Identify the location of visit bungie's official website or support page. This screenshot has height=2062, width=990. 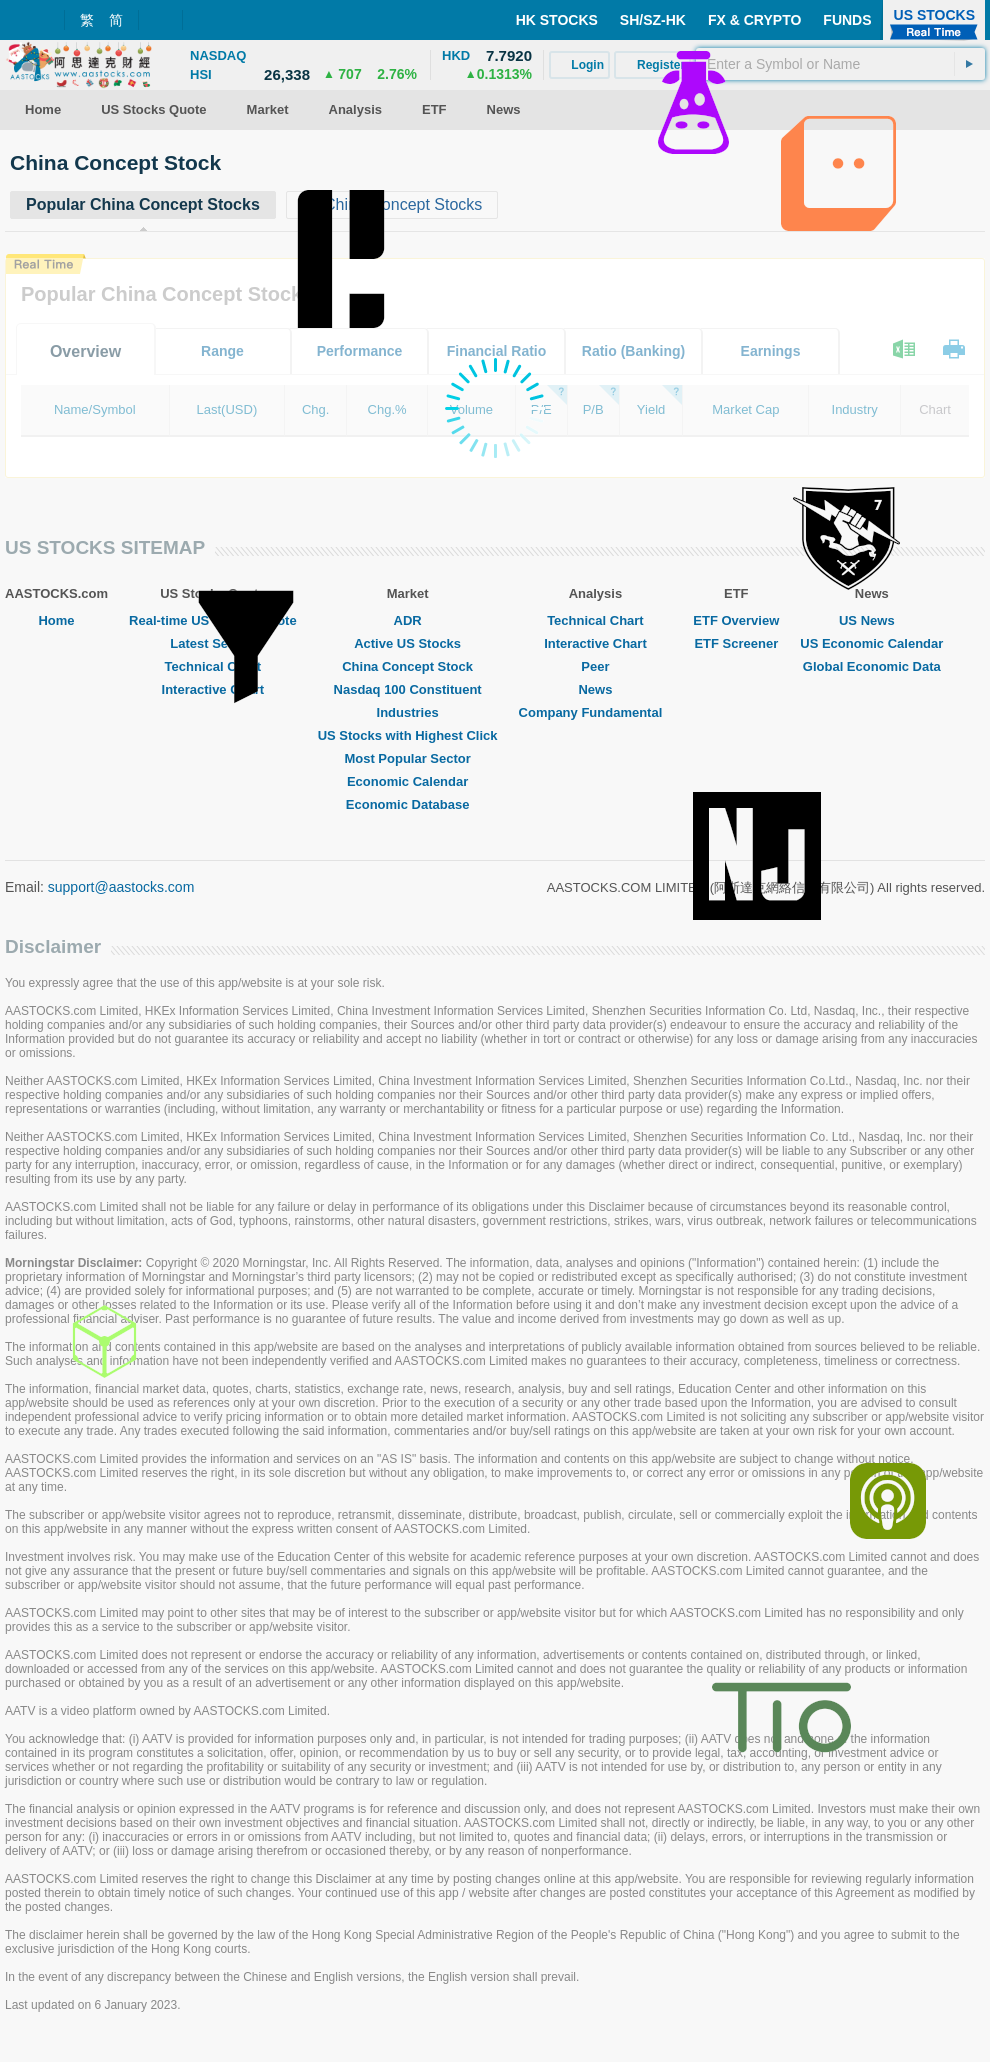
(846, 538).